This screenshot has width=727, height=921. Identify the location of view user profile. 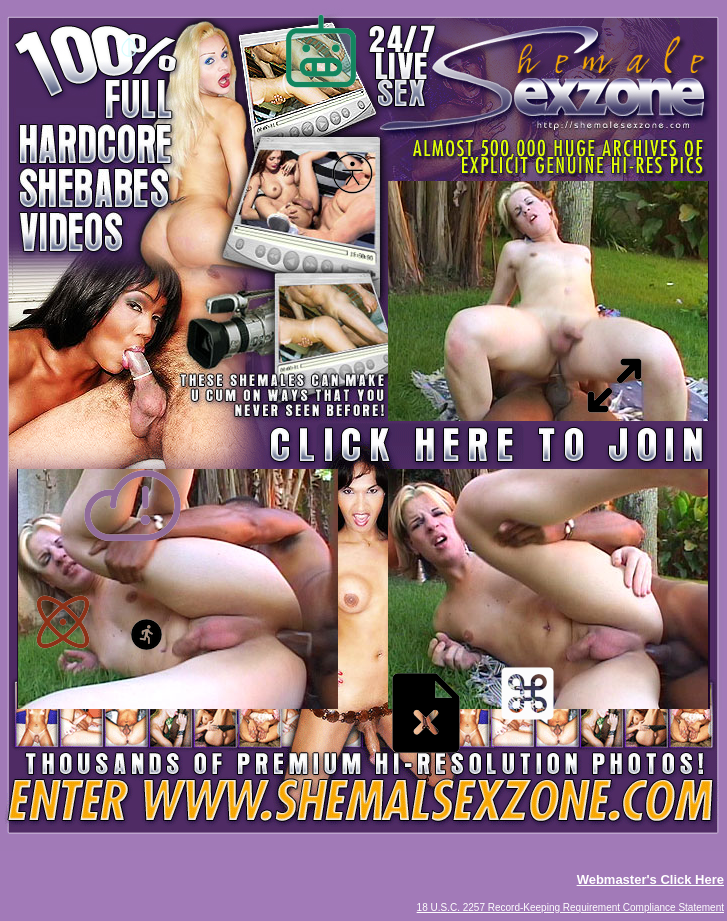
(352, 173).